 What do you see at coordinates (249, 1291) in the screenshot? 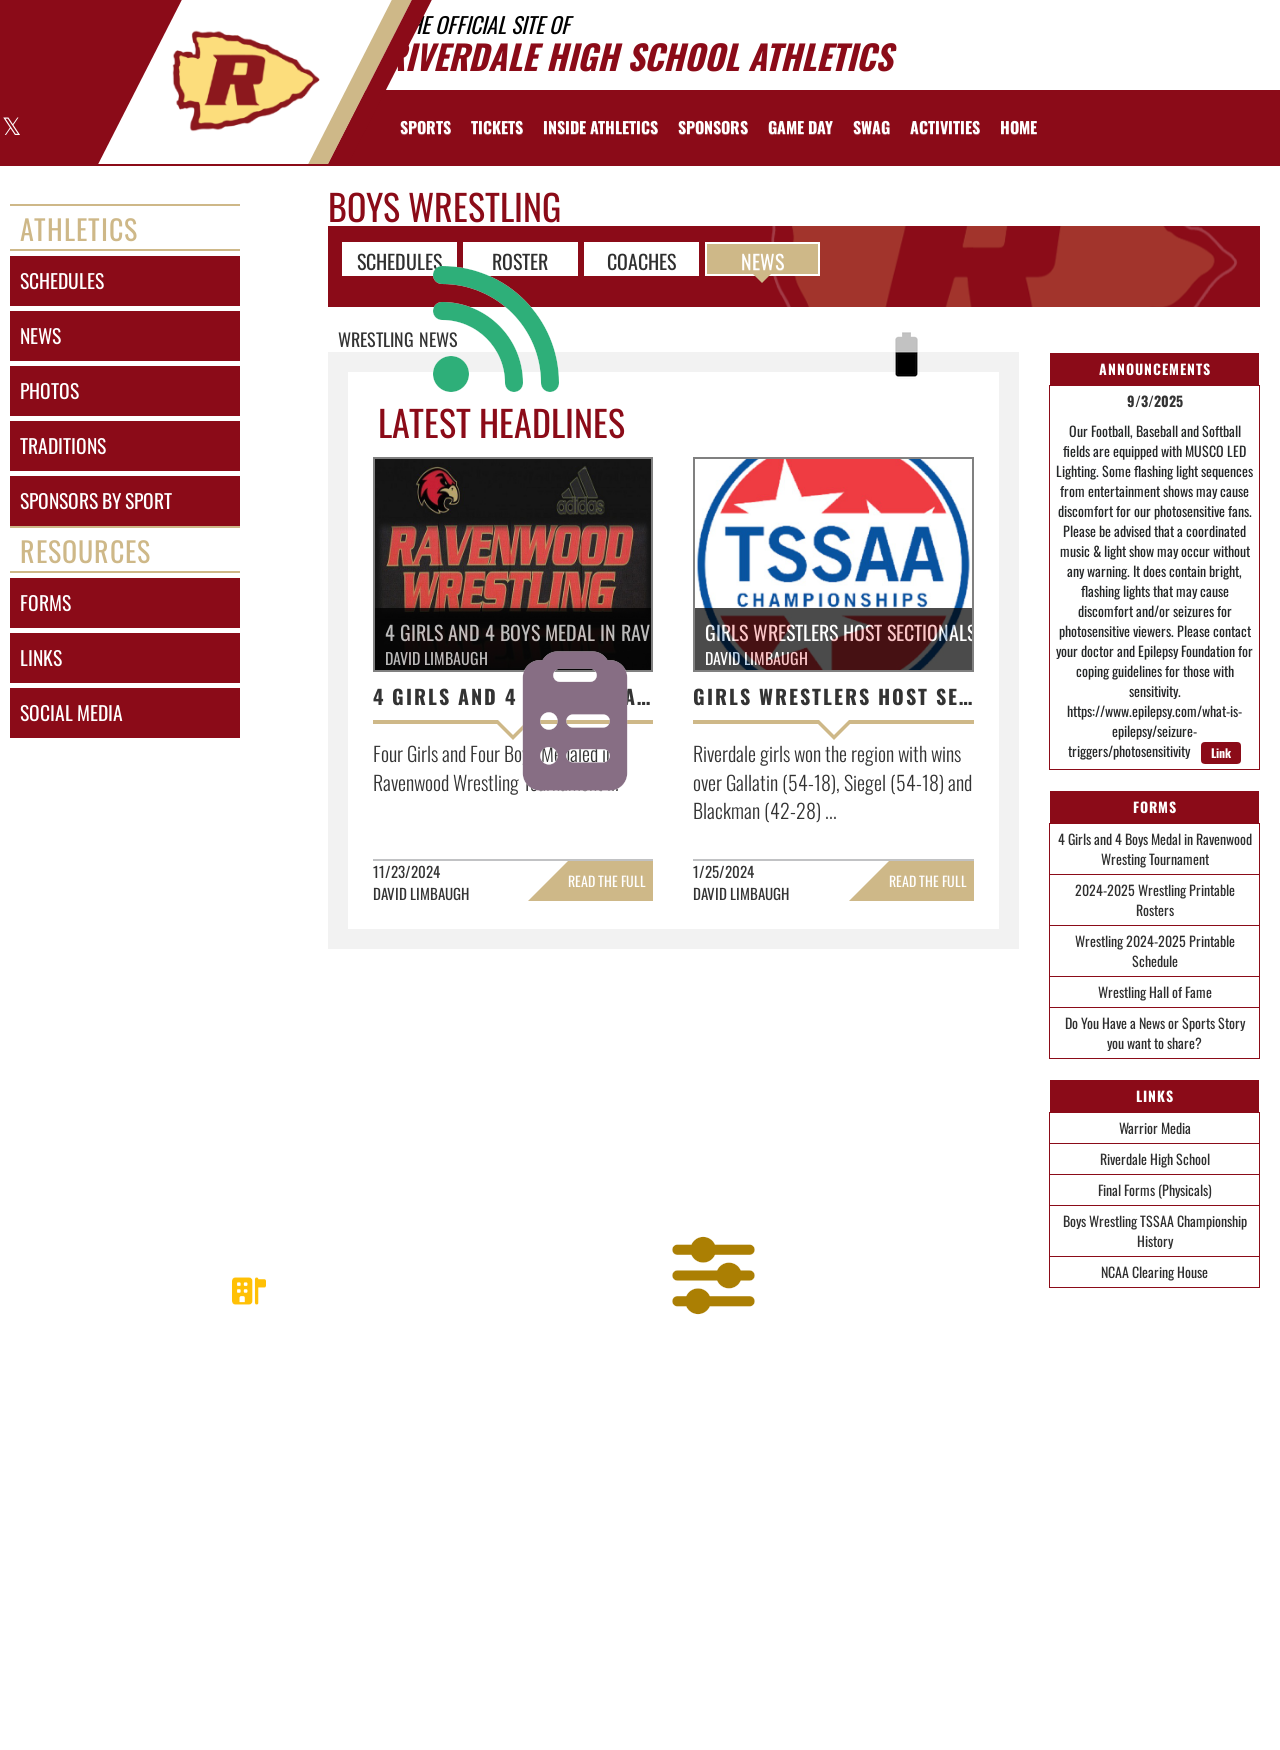
I see `view government or official building location` at bounding box center [249, 1291].